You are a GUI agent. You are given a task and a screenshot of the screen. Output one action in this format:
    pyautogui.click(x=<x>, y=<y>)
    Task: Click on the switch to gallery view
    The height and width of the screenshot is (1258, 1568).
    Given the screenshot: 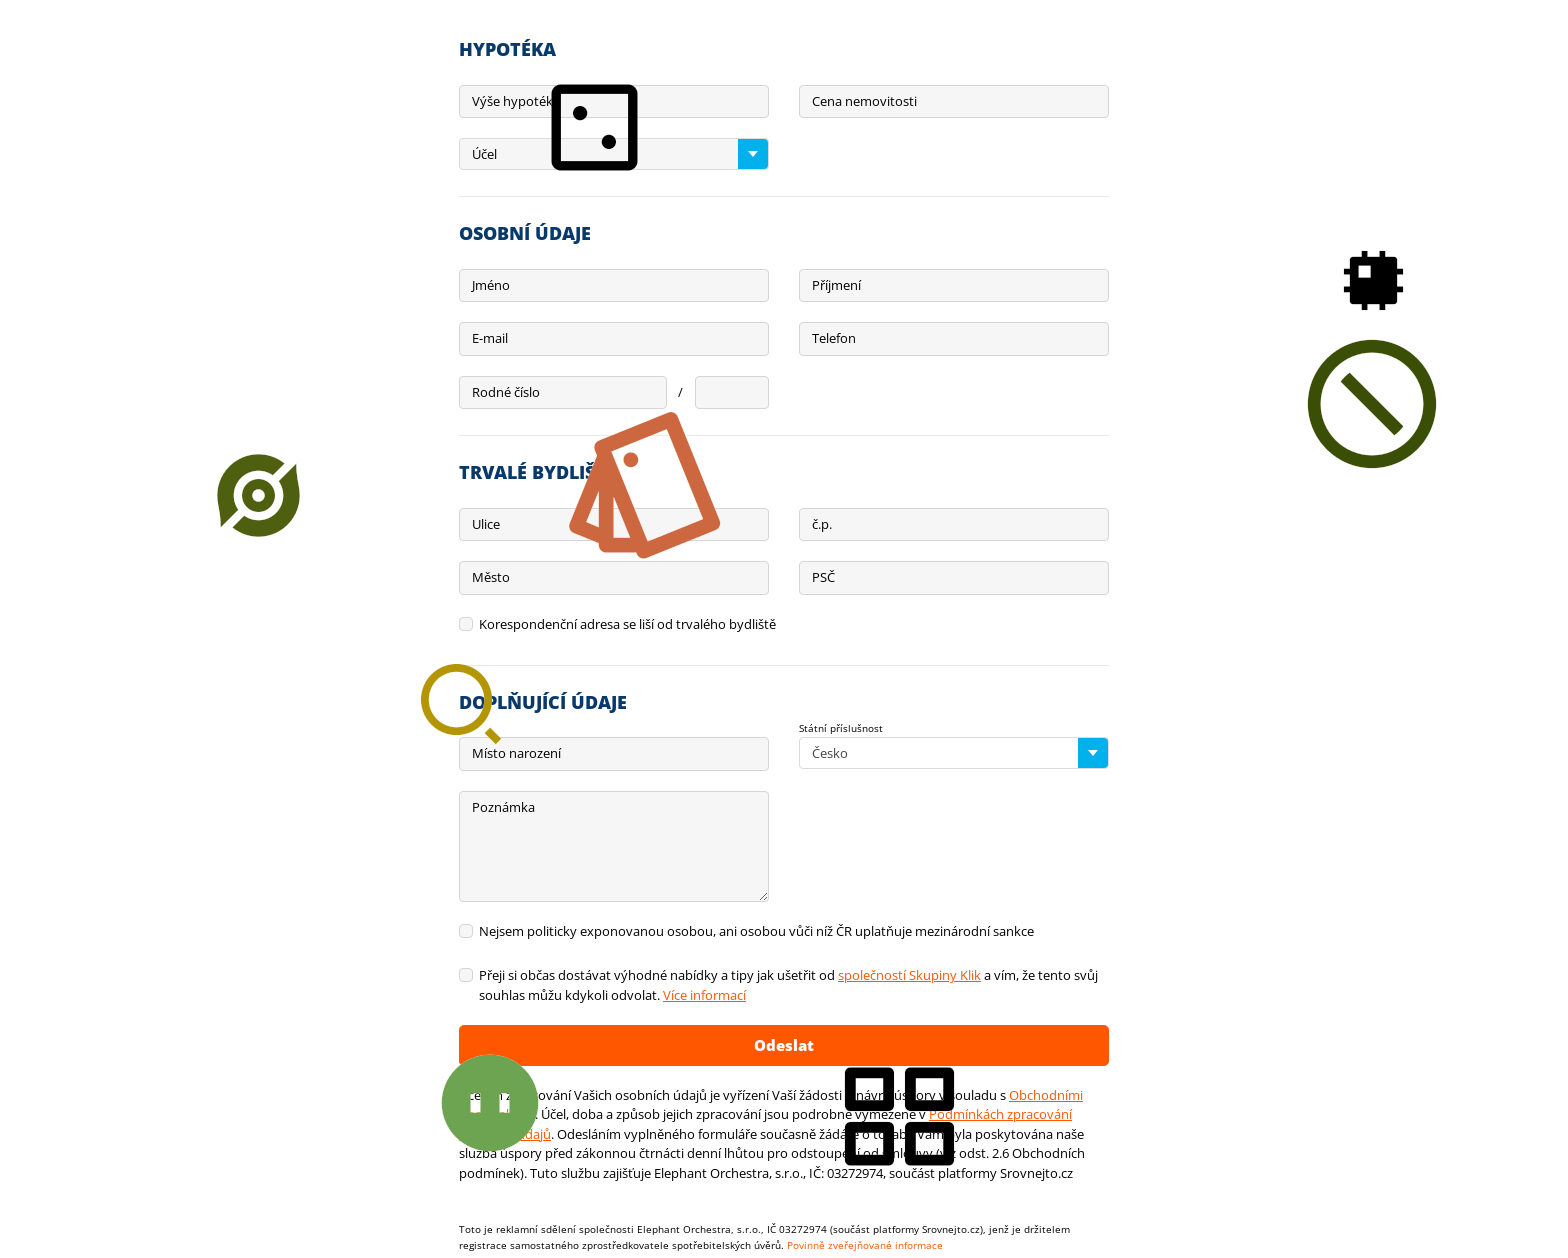 What is the action you would take?
    pyautogui.click(x=899, y=1116)
    